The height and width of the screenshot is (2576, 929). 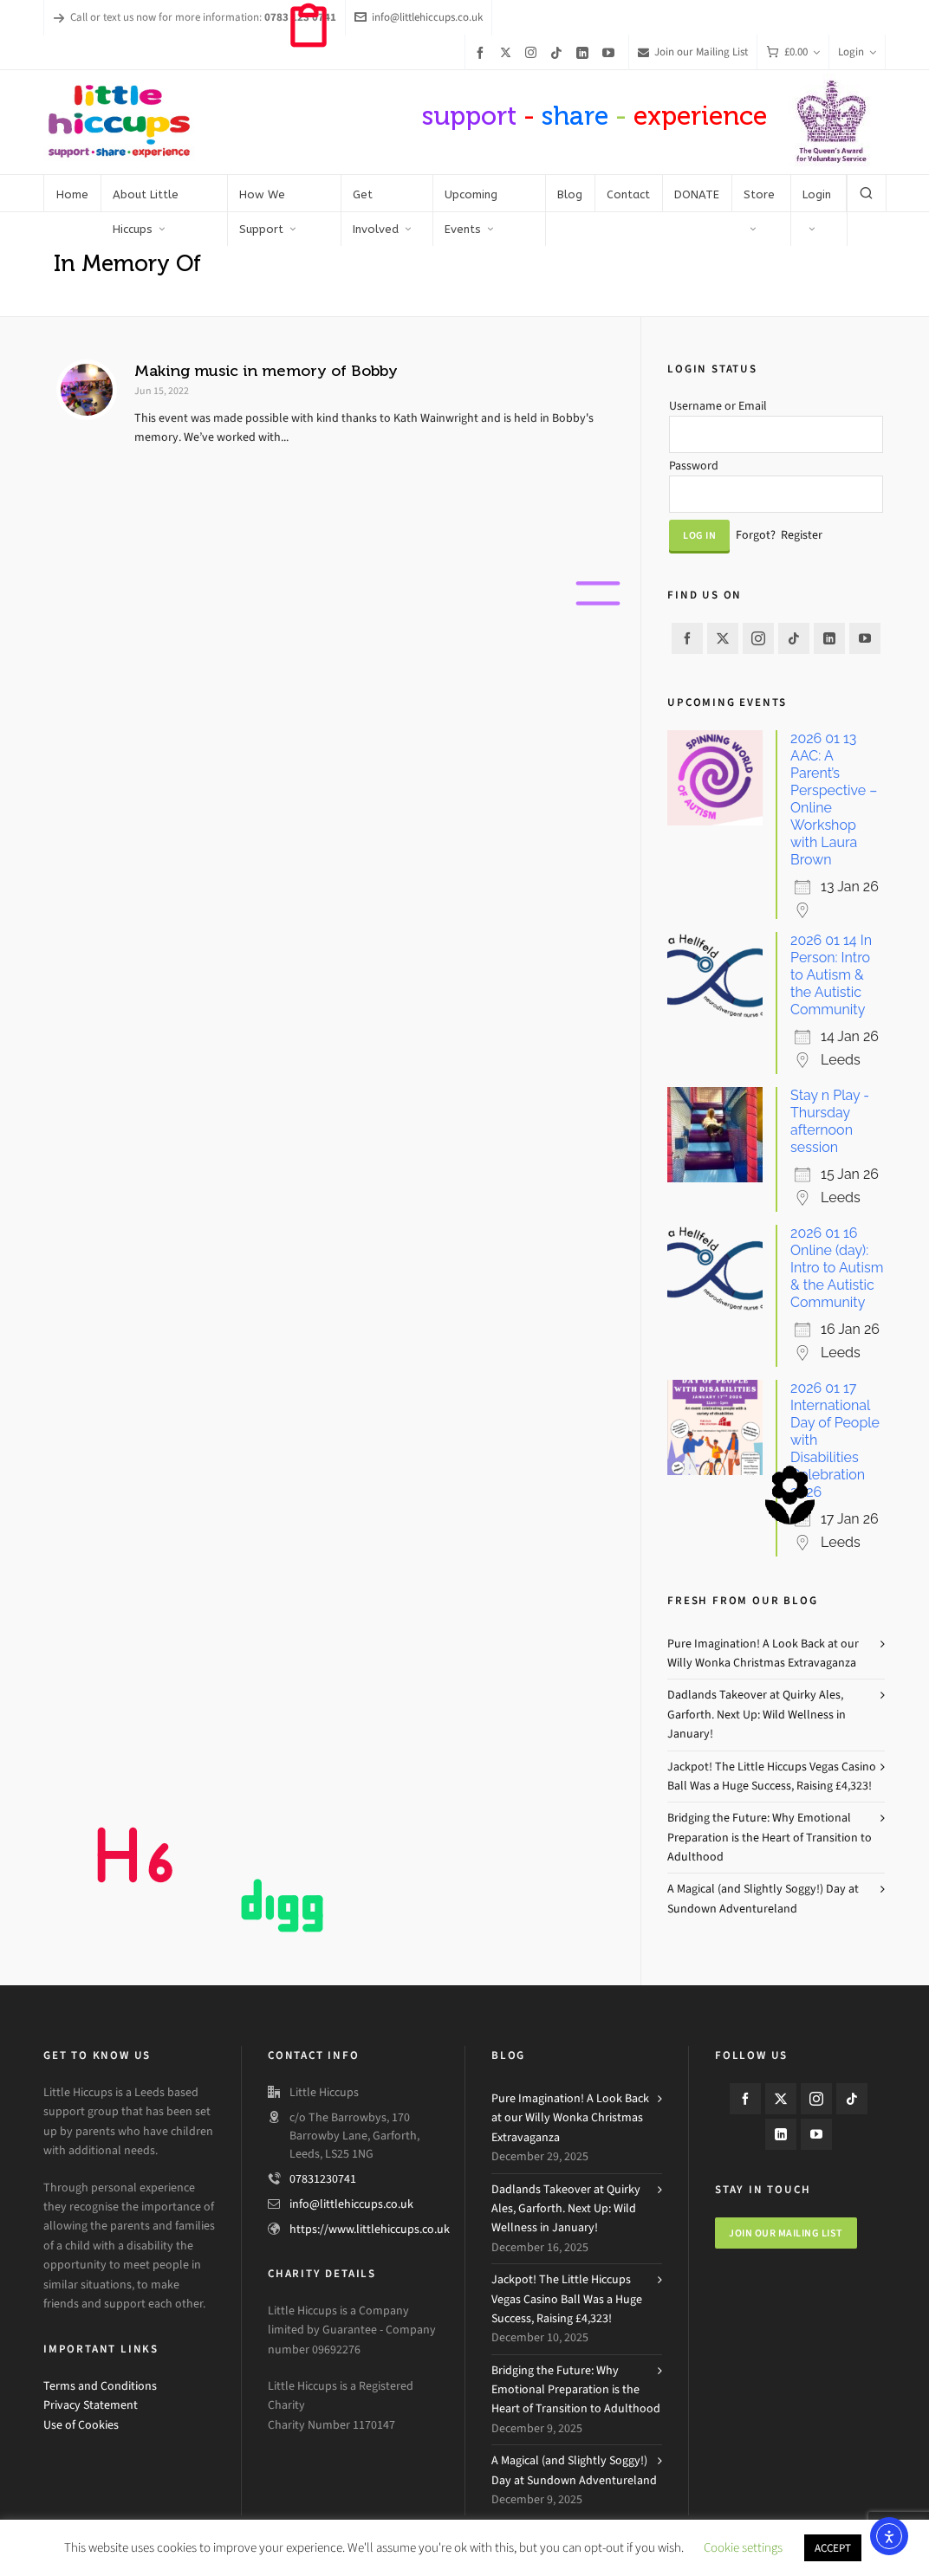 I want to click on find nearby florists or flower shops, so click(x=789, y=1496).